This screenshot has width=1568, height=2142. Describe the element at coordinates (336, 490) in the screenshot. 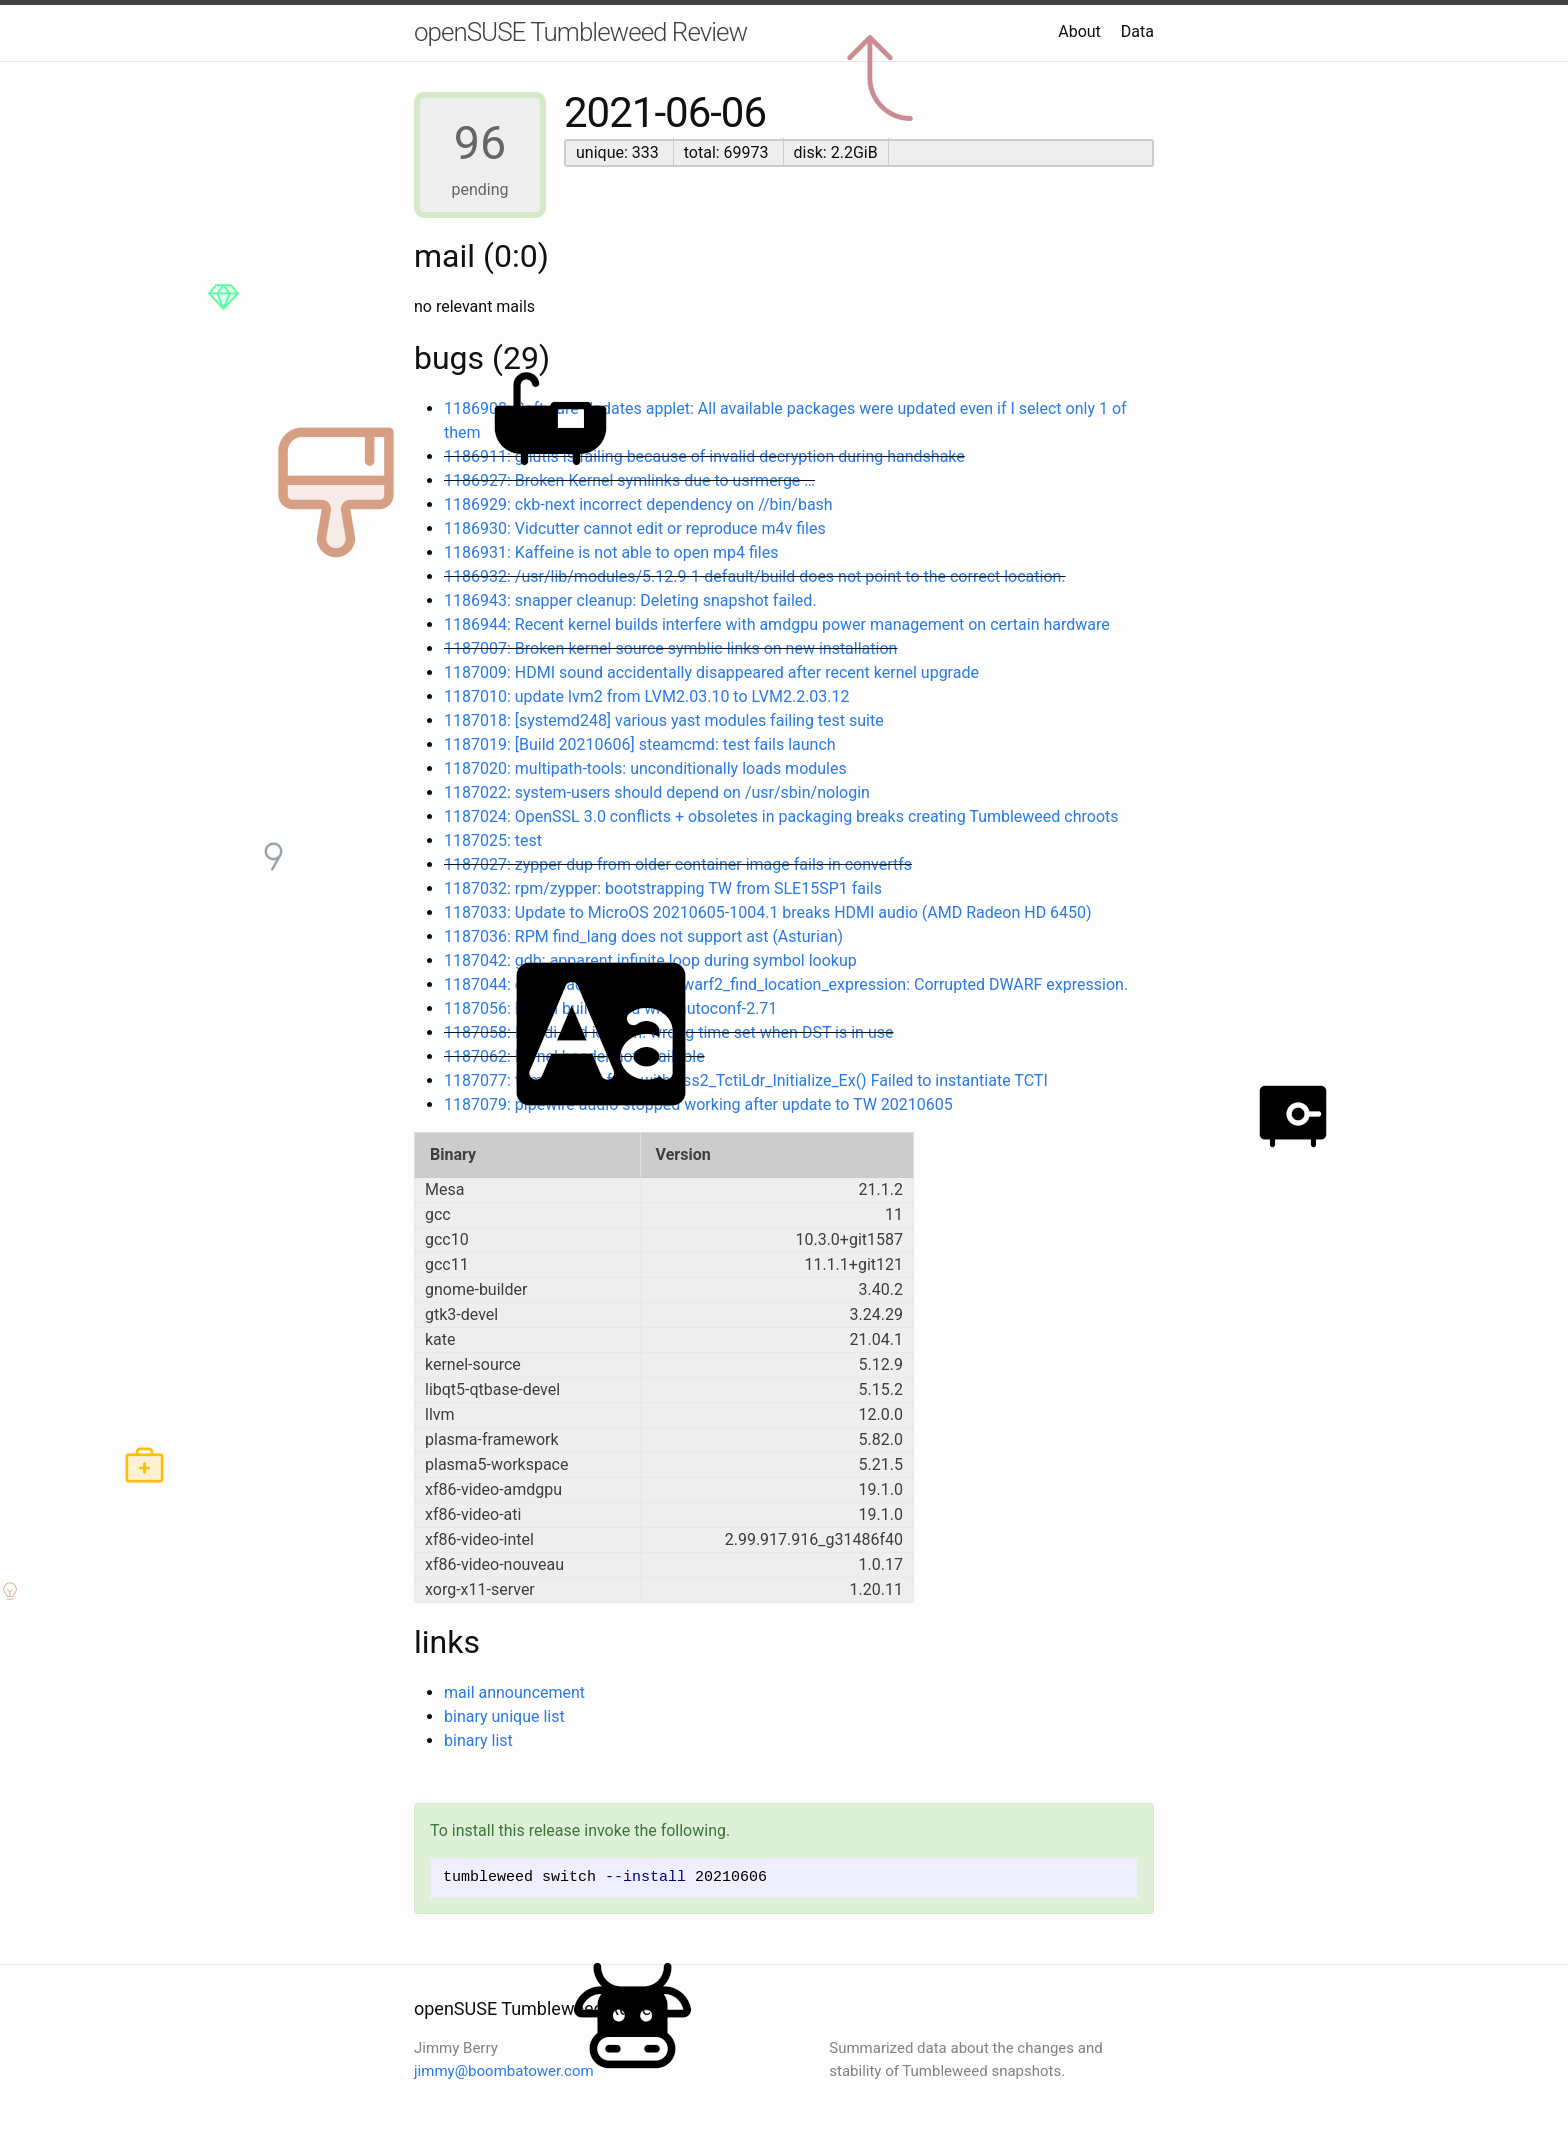

I see `access painting or drawing tools` at that location.